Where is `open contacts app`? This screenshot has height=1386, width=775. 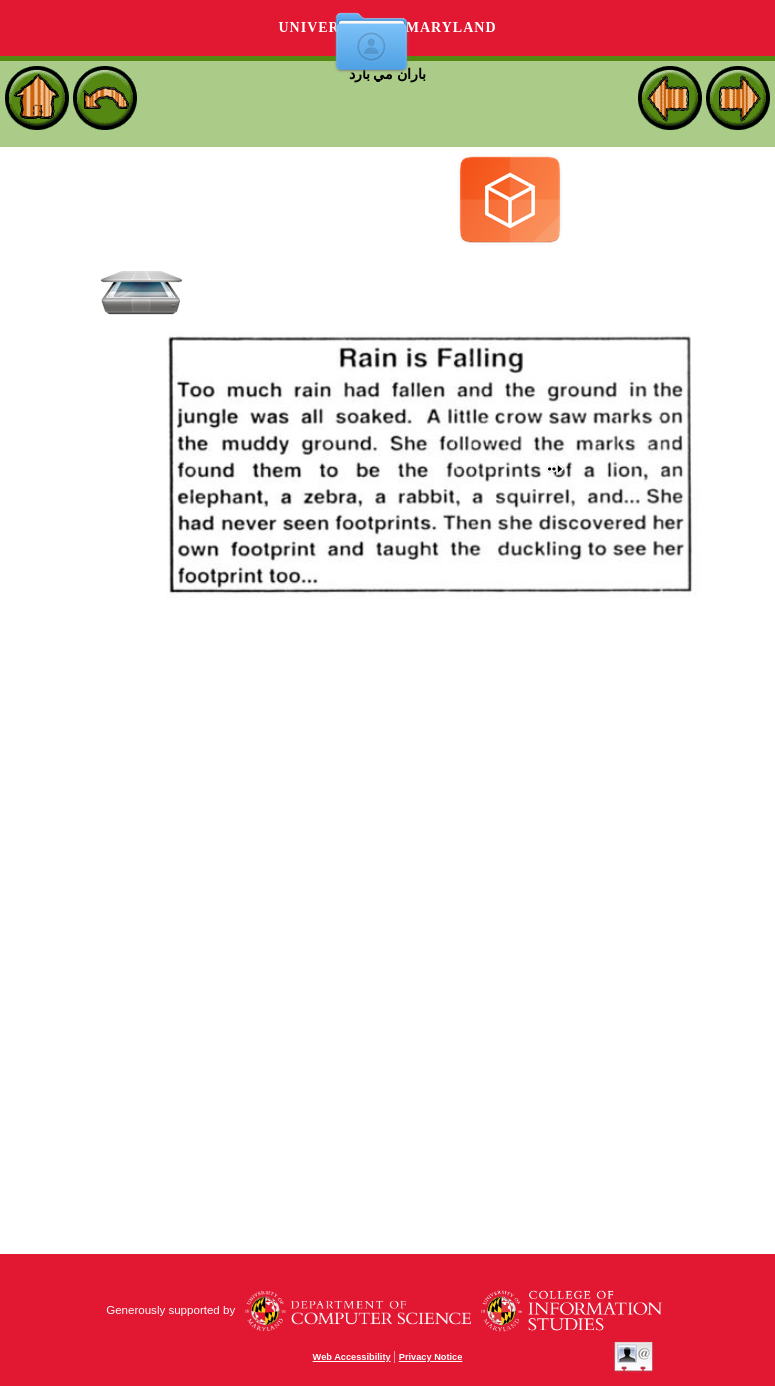
open contacts app is located at coordinates (633, 1356).